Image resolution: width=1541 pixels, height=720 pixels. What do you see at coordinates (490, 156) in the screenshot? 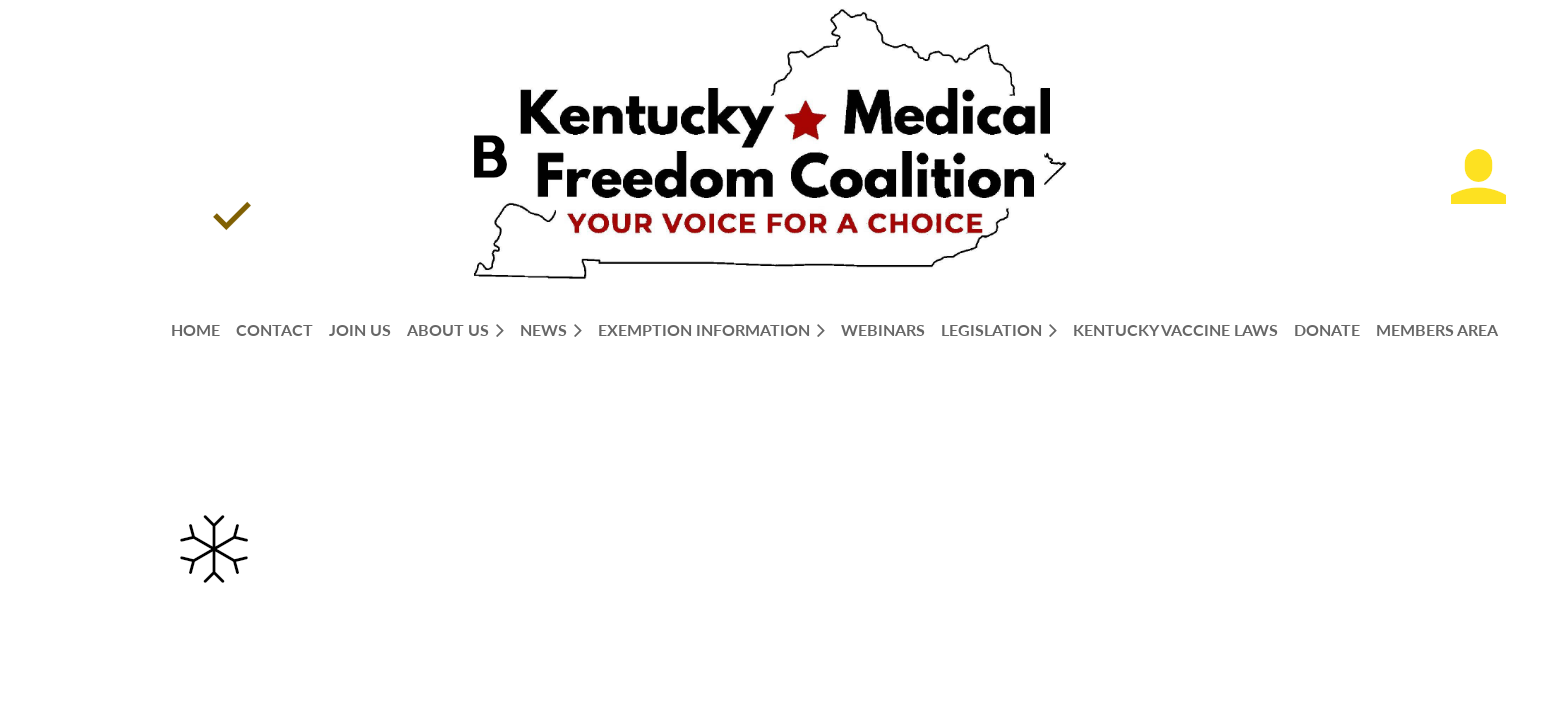
I see `apply bold formatting to selected text` at bounding box center [490, 156].